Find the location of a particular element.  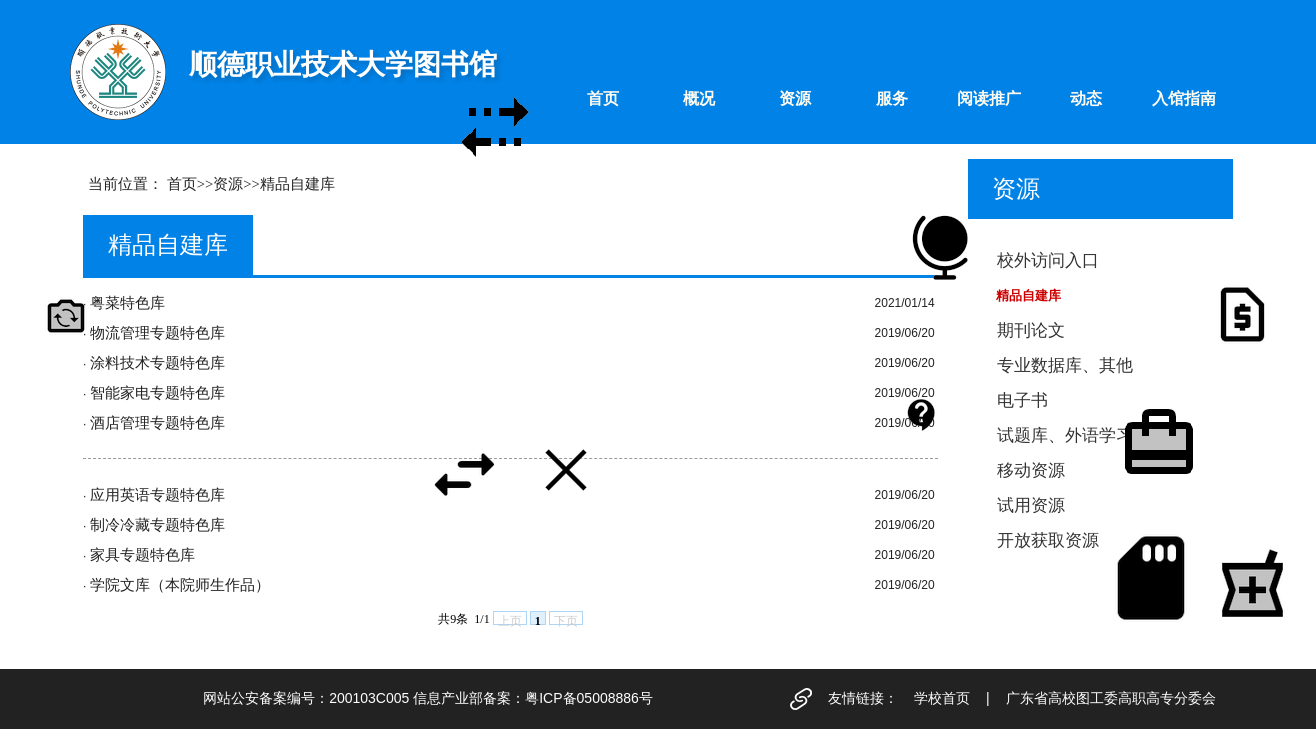

access SD card storage is located at coordinates (1151, 578).